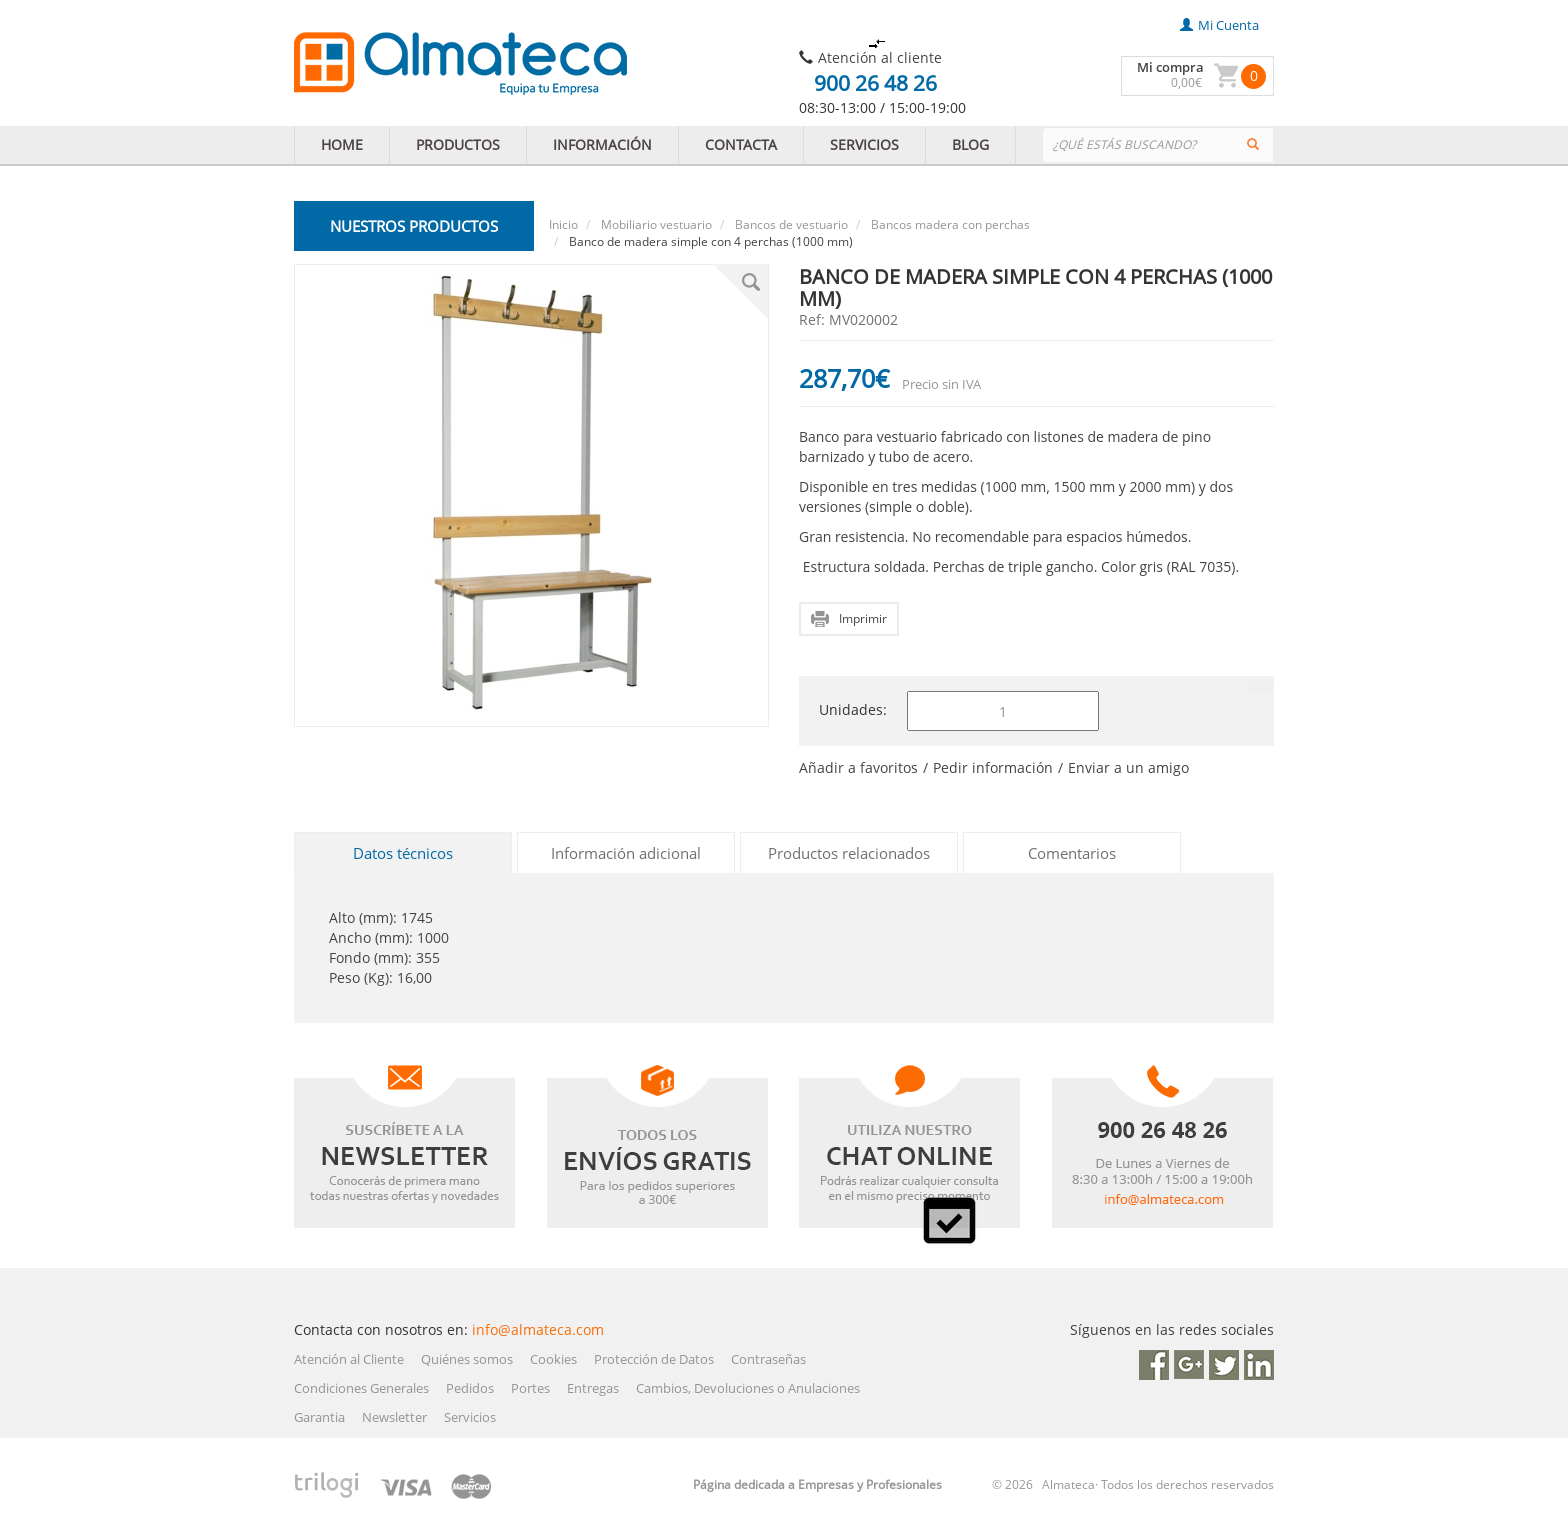 This screenshot has width=1568, height=1528. Describe the element at coordinates (877, 44) in the screenshot. I see `compare two items or selections` at that location.